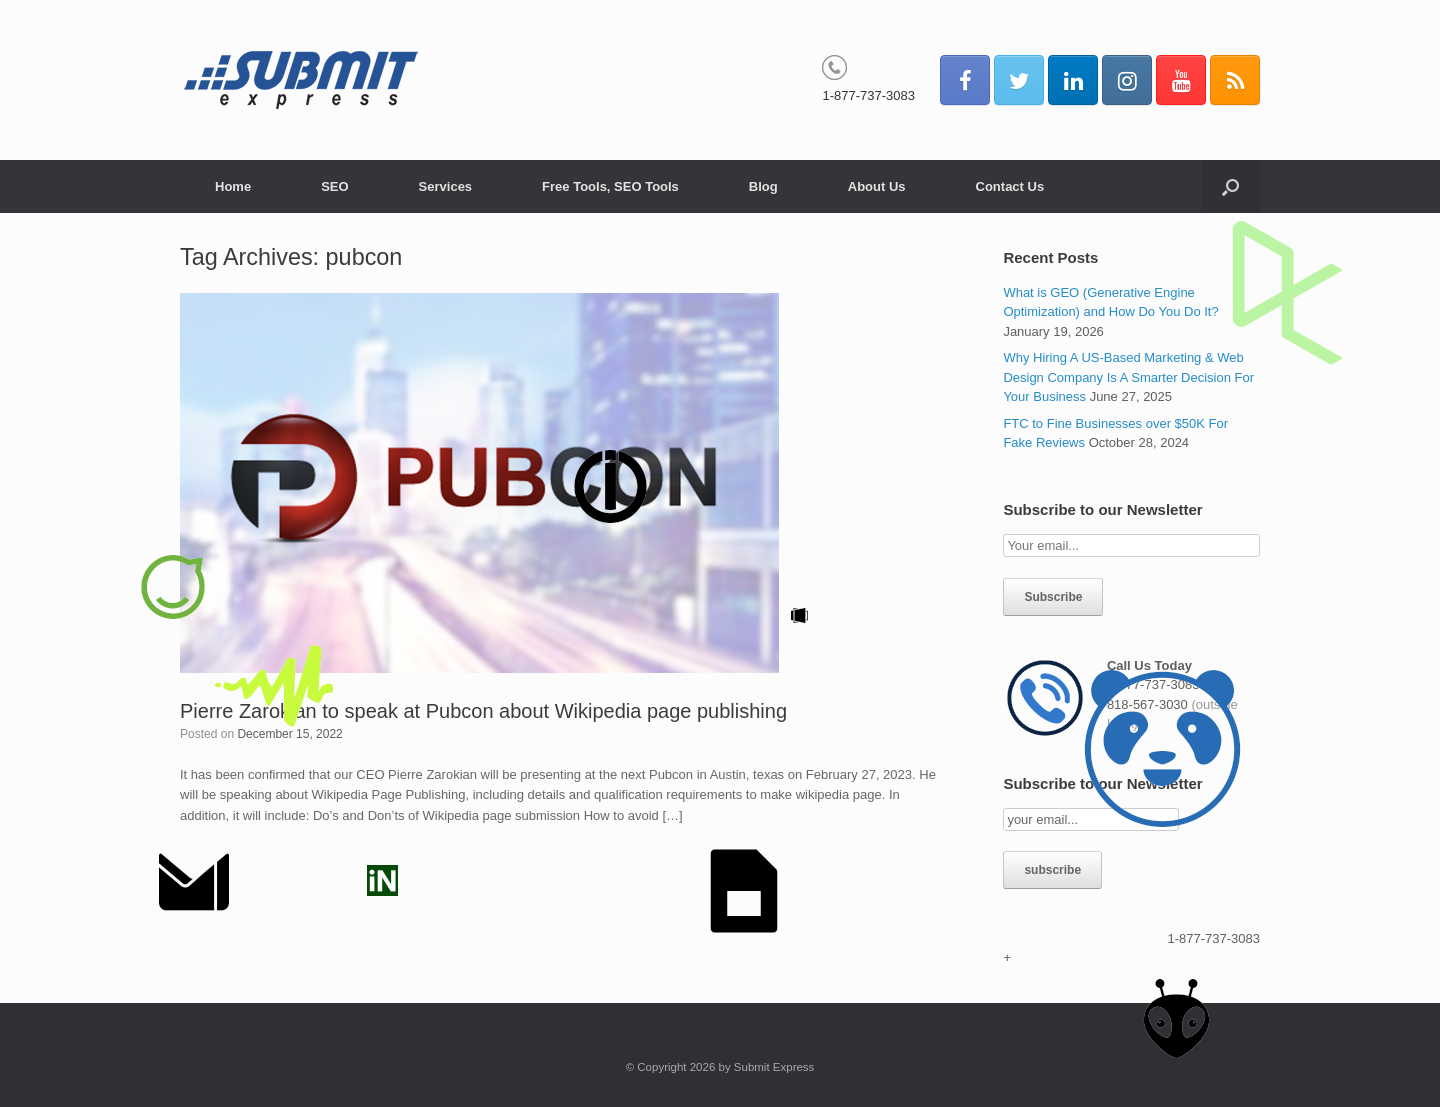 The image size is (1440, 1107). Describe the element at coordinates (799, 615) in the screenshot. I see `reveal.js presentation framework logo` at that location.